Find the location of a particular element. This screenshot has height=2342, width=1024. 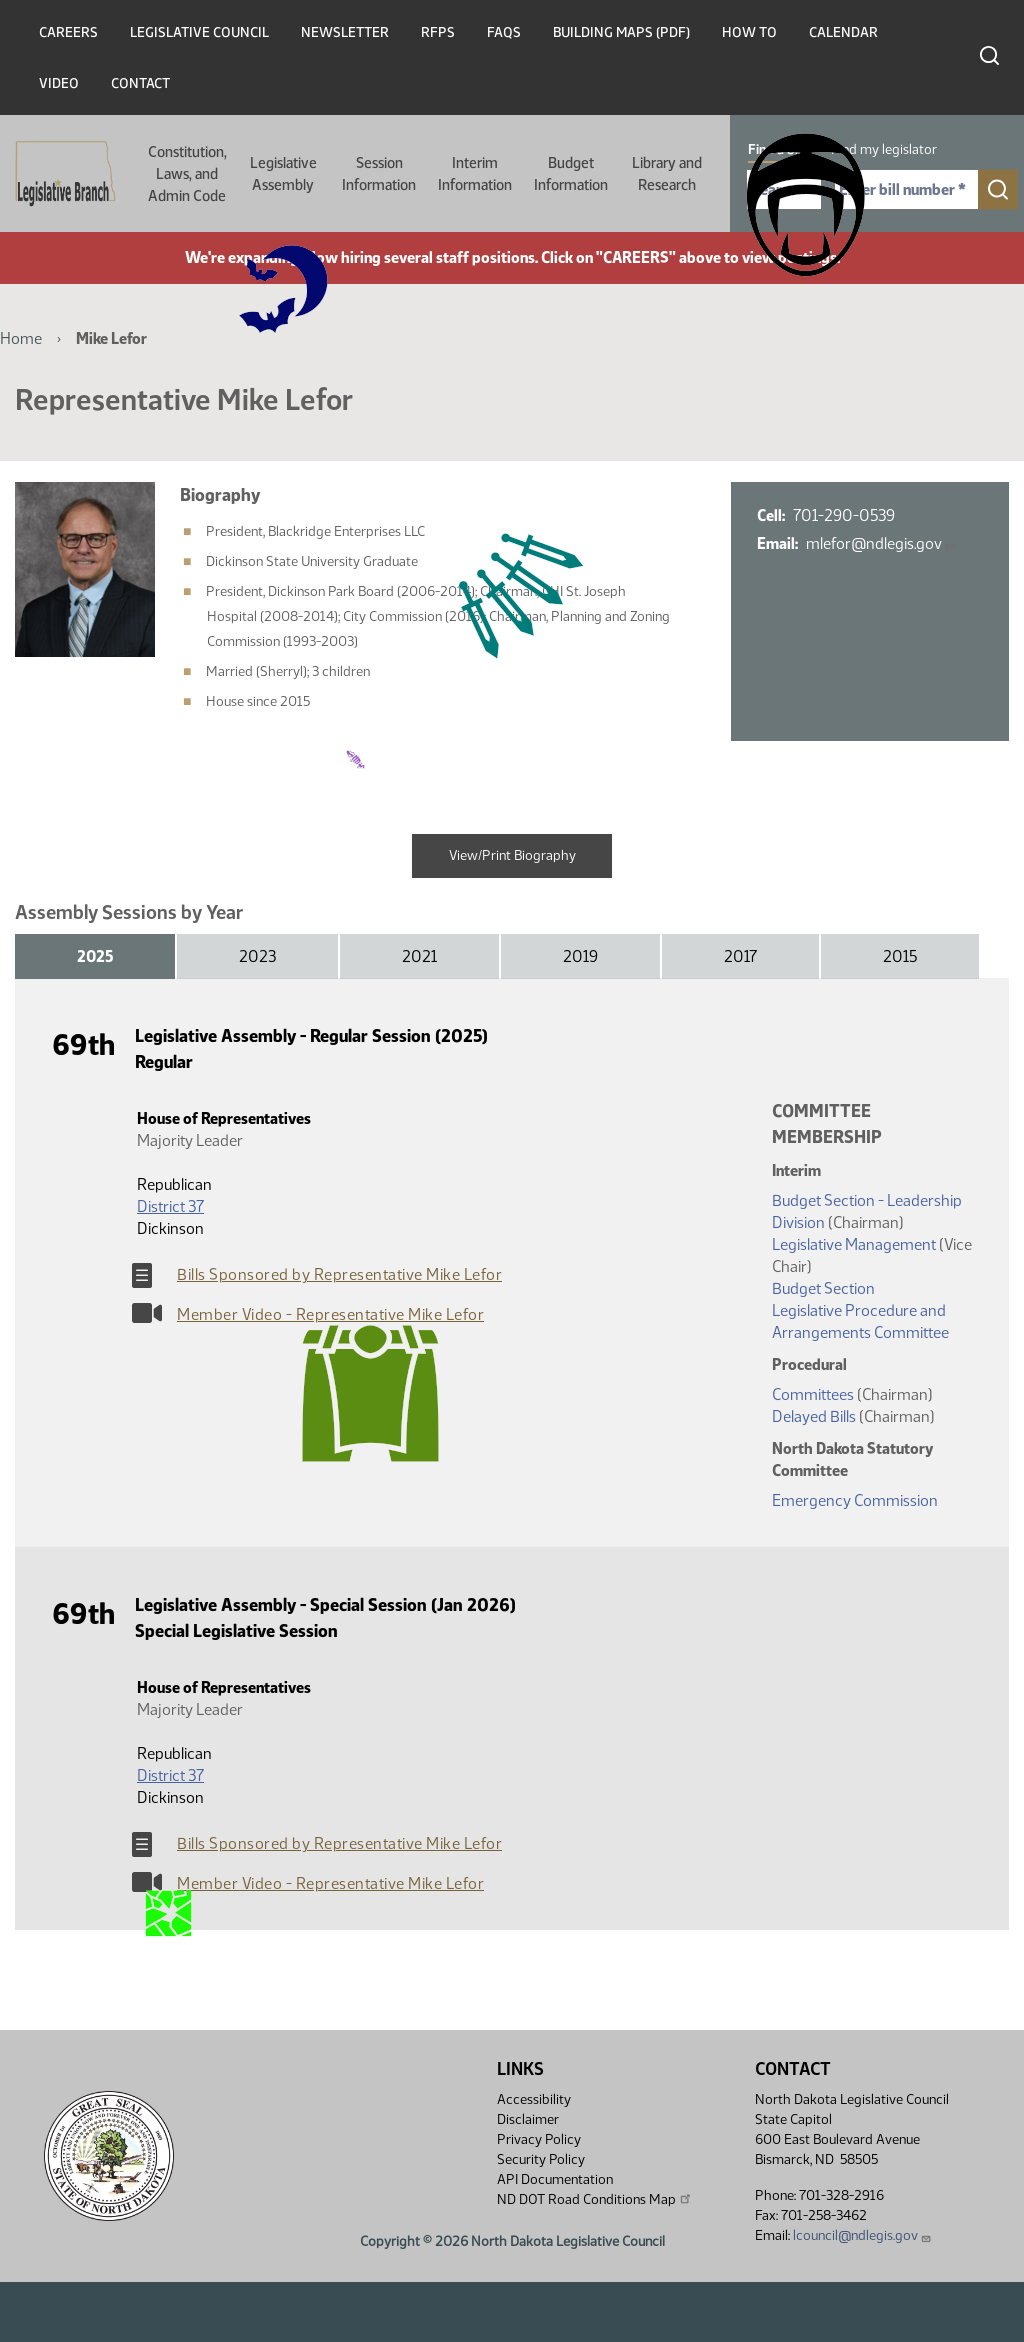

indicates poison or venom status effect is located at coordinates (806, 204).